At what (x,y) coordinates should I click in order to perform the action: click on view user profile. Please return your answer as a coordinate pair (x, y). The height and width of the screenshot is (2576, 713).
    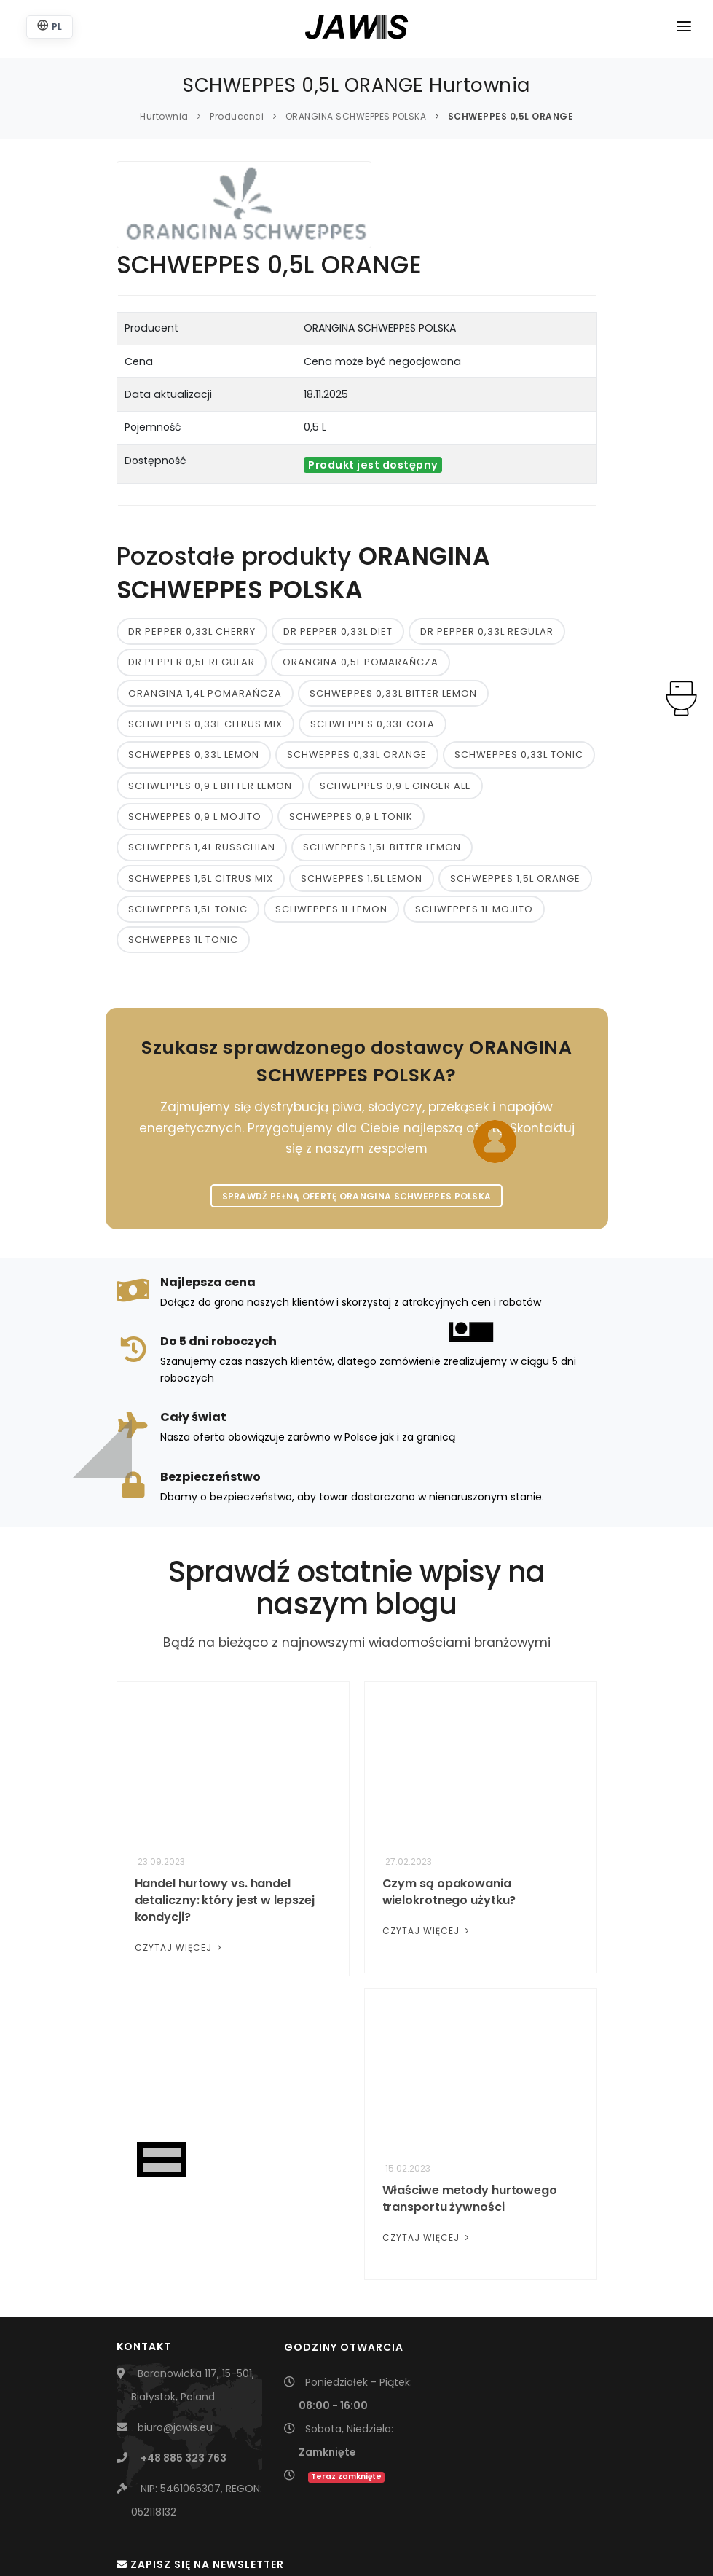
    Looking at the image, I should click on (495, 1141).